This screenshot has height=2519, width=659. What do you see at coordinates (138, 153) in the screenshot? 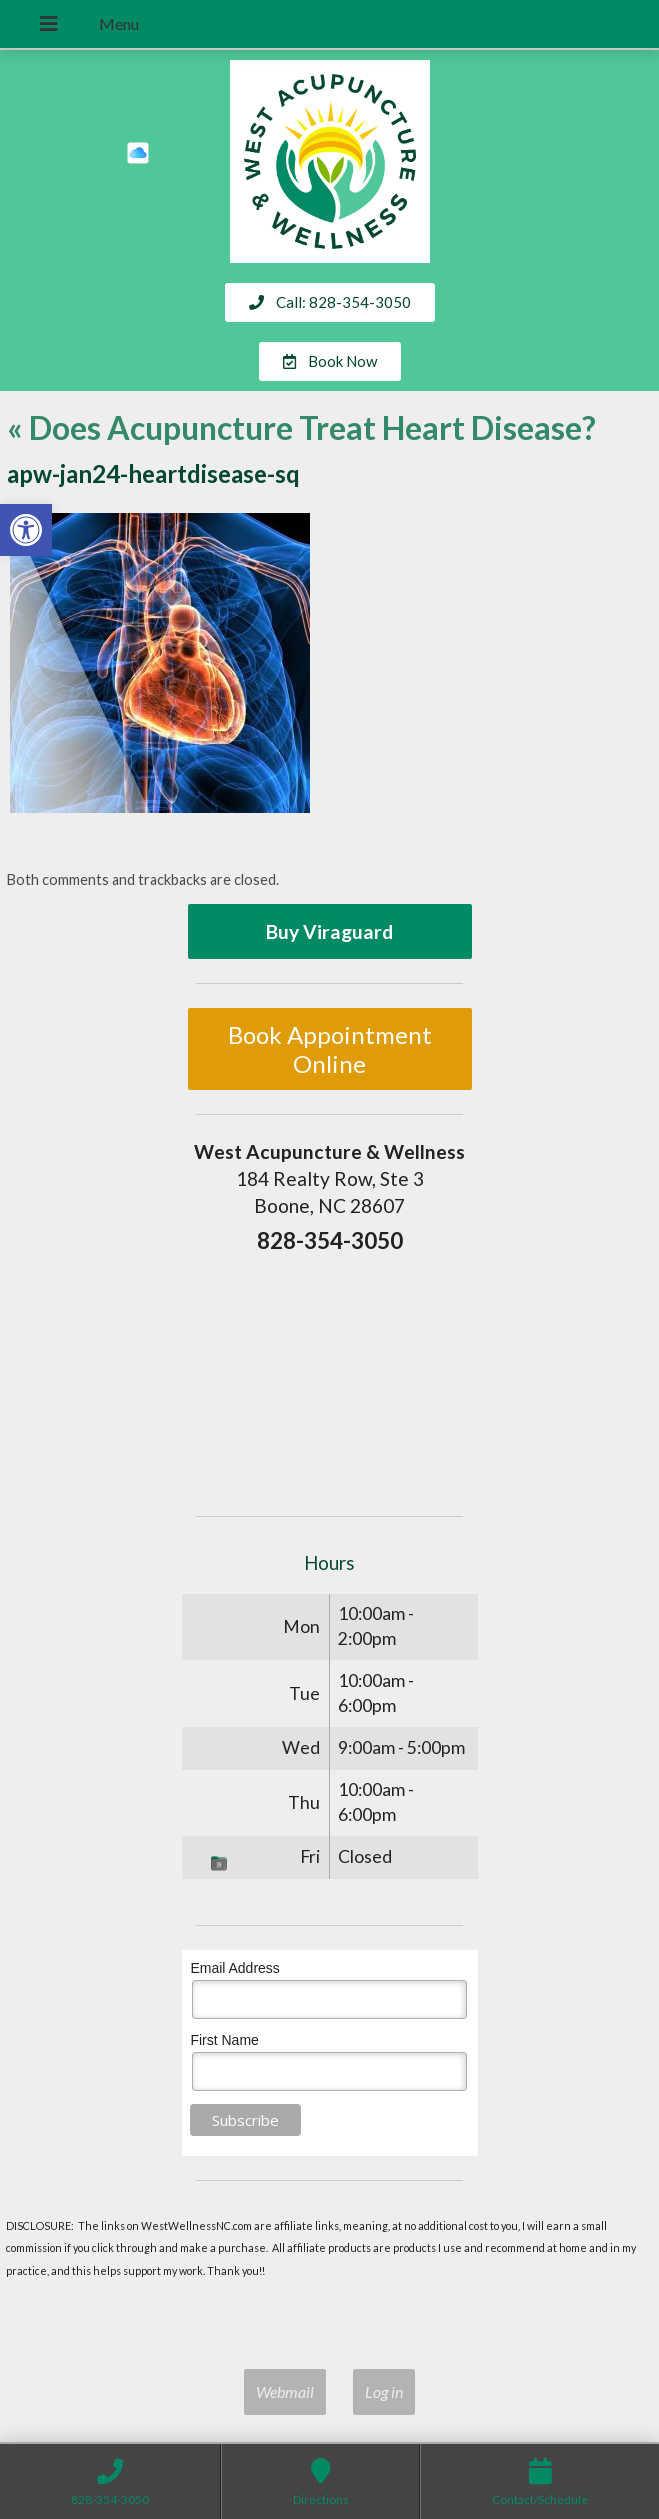
I see `access iCloud Drive diagnostics` at bounding box center [138, 153].